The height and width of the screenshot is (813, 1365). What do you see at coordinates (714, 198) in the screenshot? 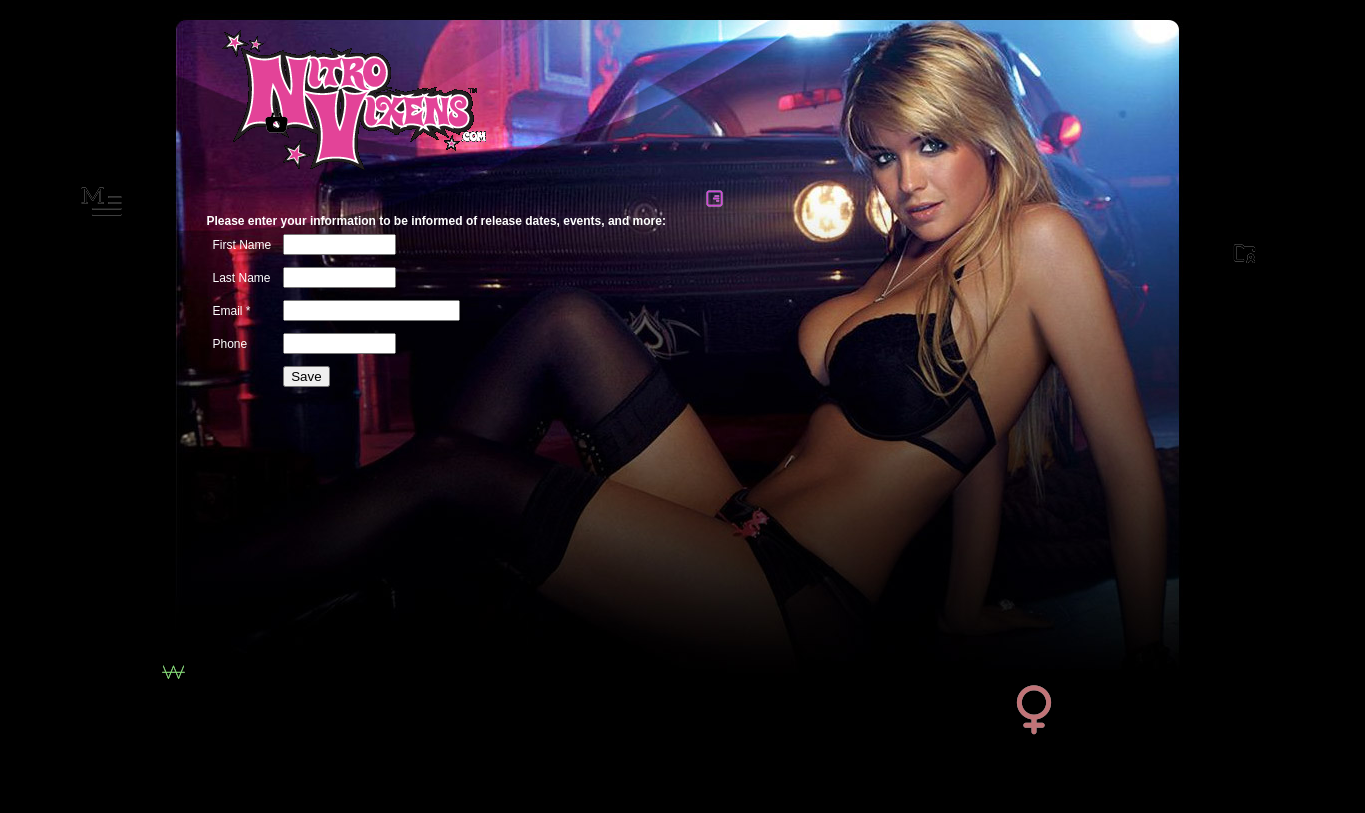
I see `align content to the right middle of a container` at bounding box center [714, 198].